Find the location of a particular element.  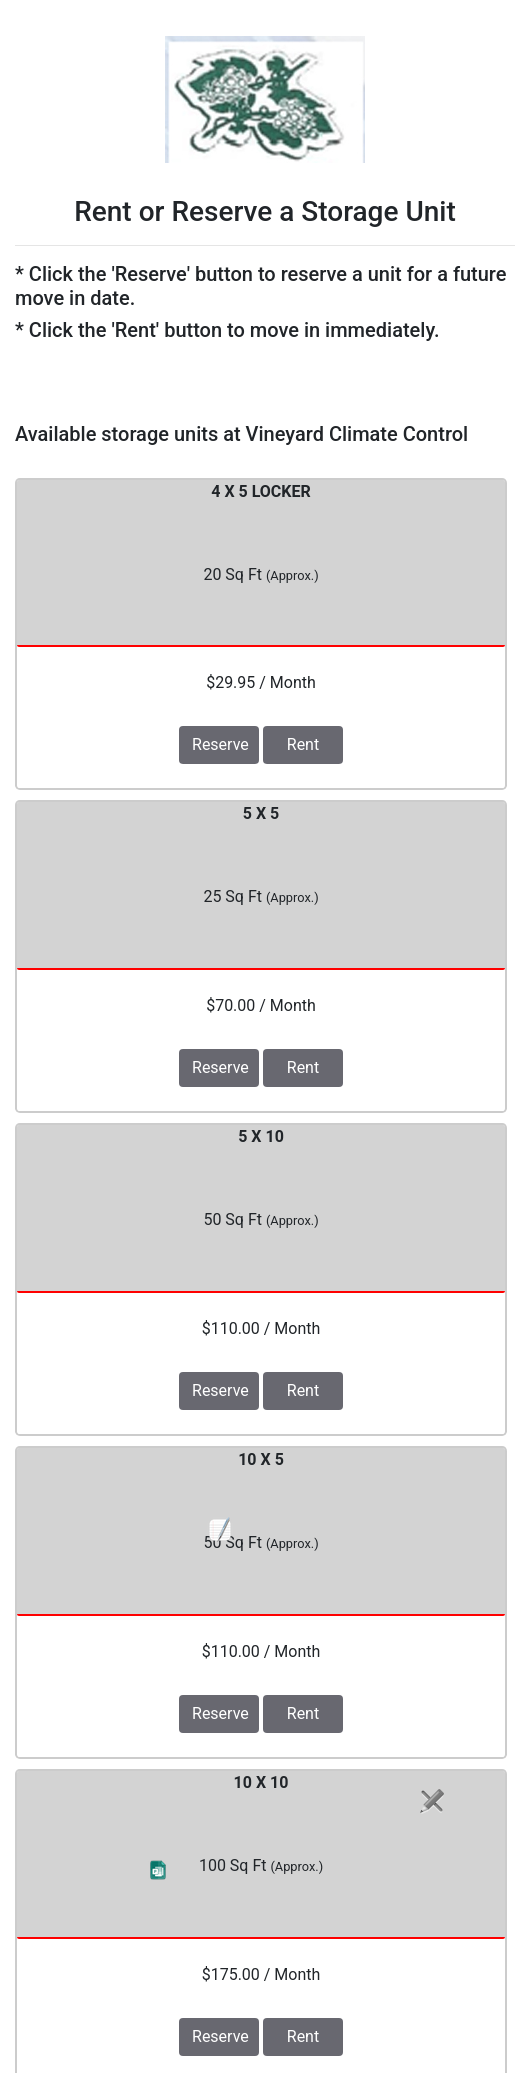

open TextEdit to create or edit documents is located at coordinates (220, 1530).